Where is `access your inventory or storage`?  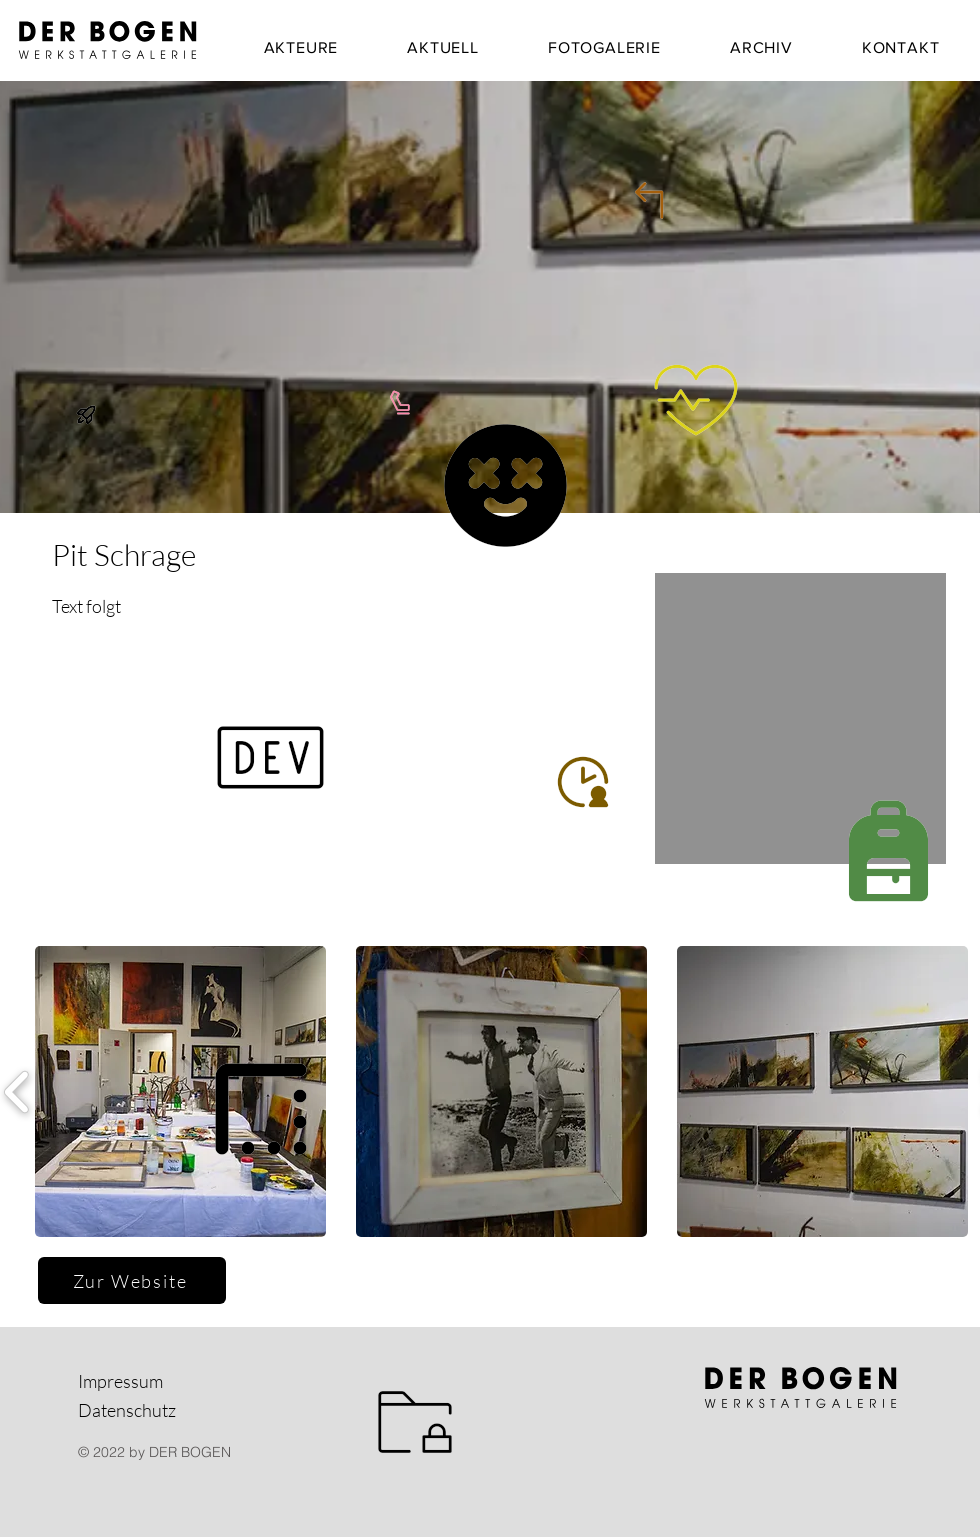
access your inventory or storage is located at coordinates (888, 854).